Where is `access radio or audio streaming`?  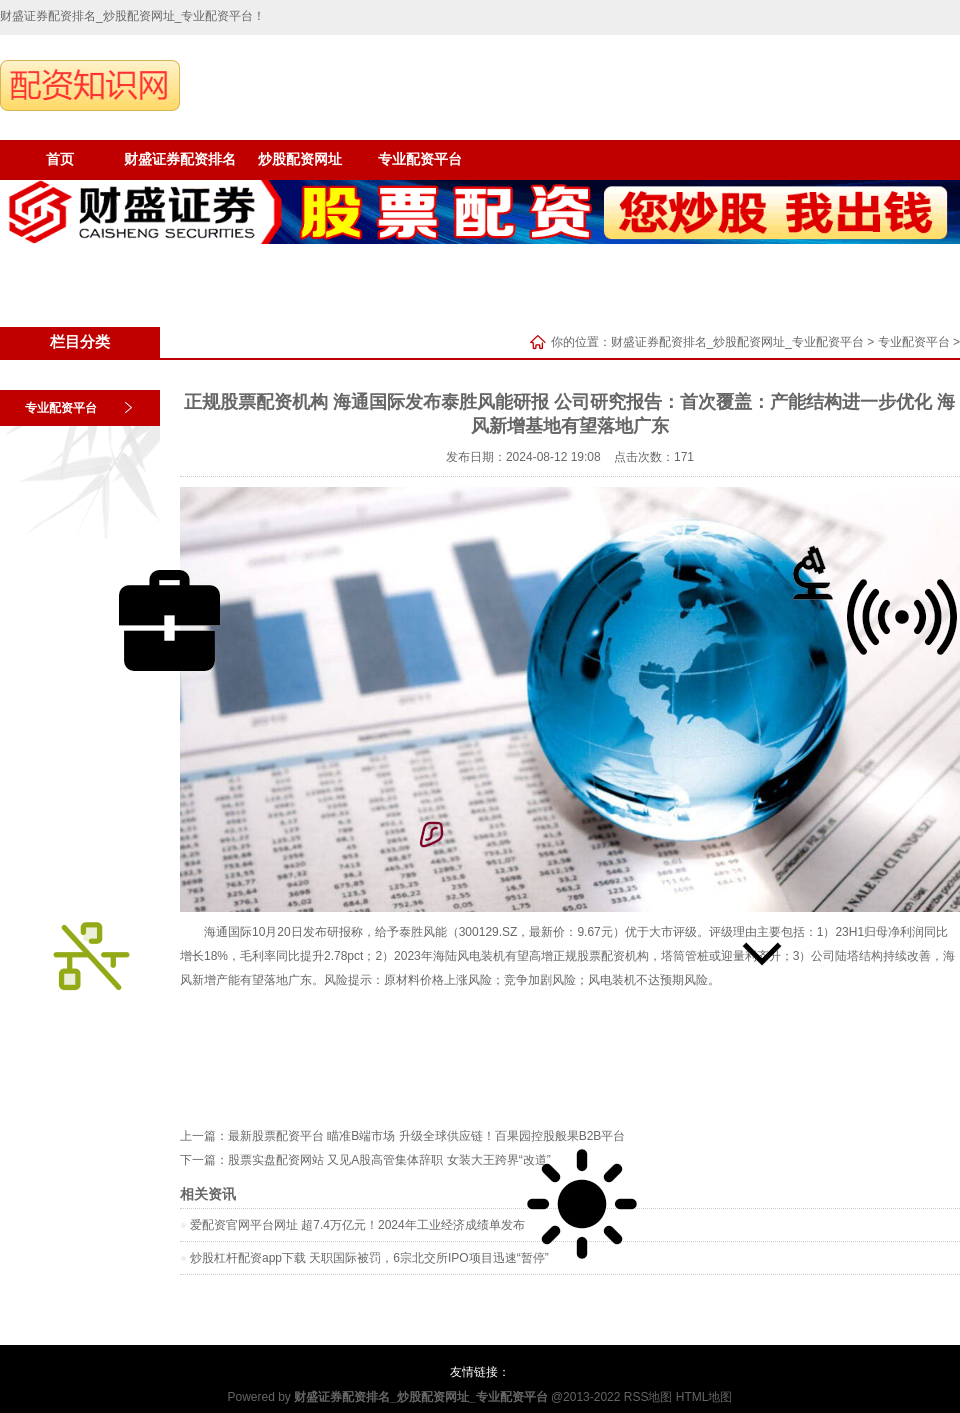 access radio or audio streaming is located at coordinates (902, 617).